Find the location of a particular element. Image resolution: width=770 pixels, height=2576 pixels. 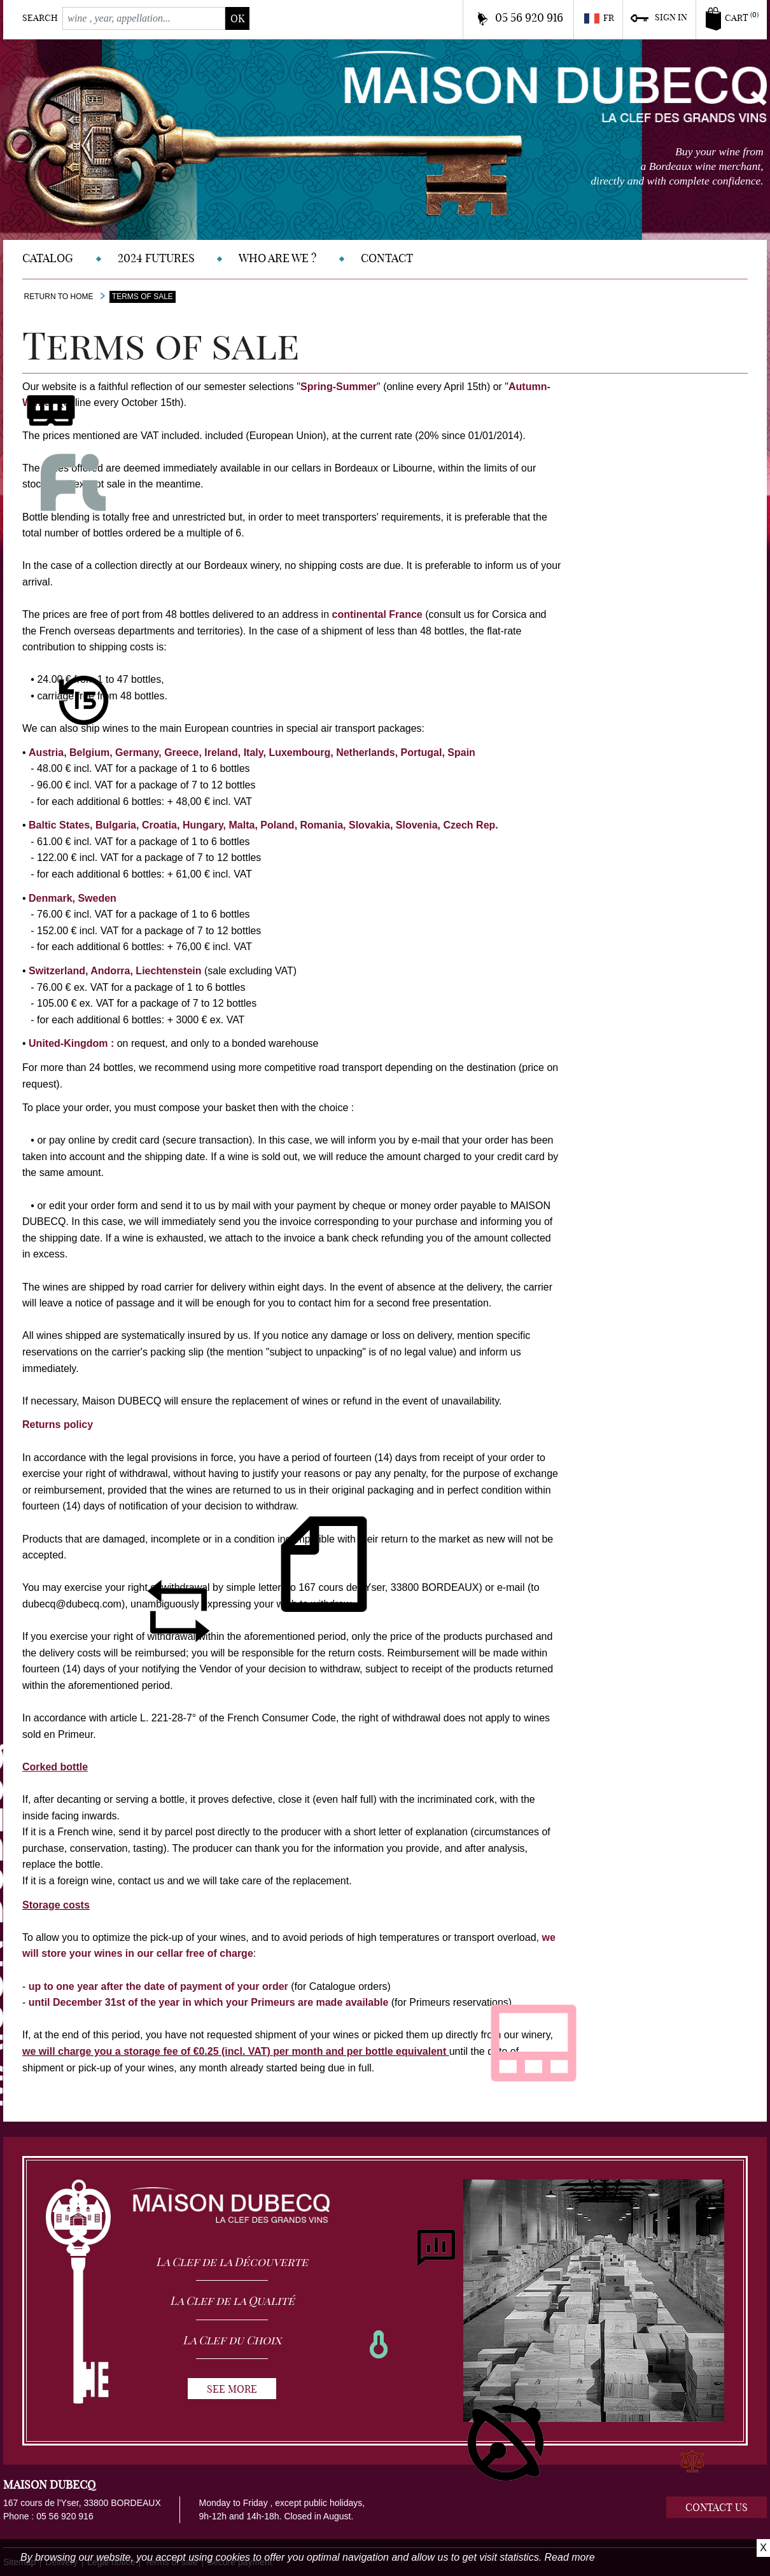

rewind 15 seconds is located at coordinates (83, 700).